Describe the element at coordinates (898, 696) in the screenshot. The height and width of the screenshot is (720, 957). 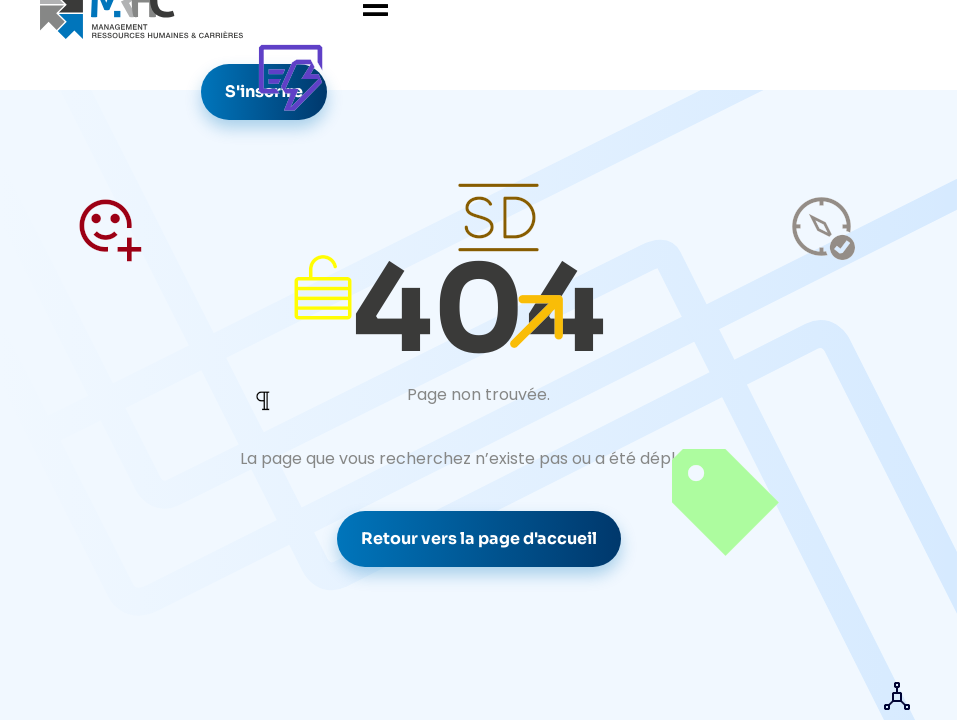
I see `view type hierarchy in code editor` at that location.